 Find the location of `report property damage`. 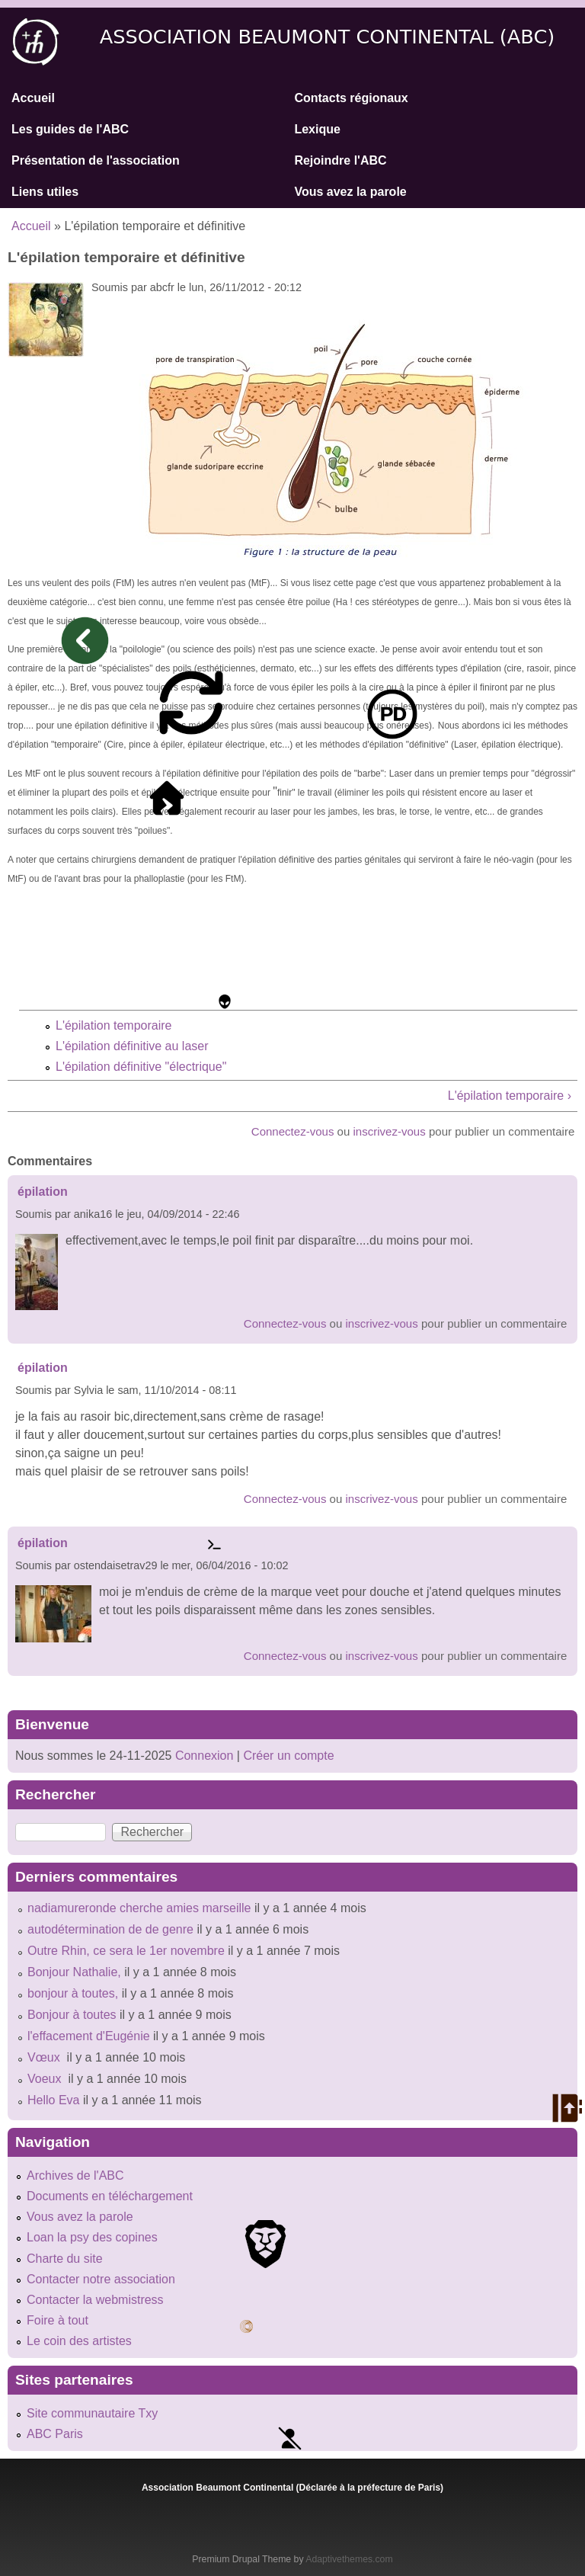

report property damage is located at coordinates (167, 798).